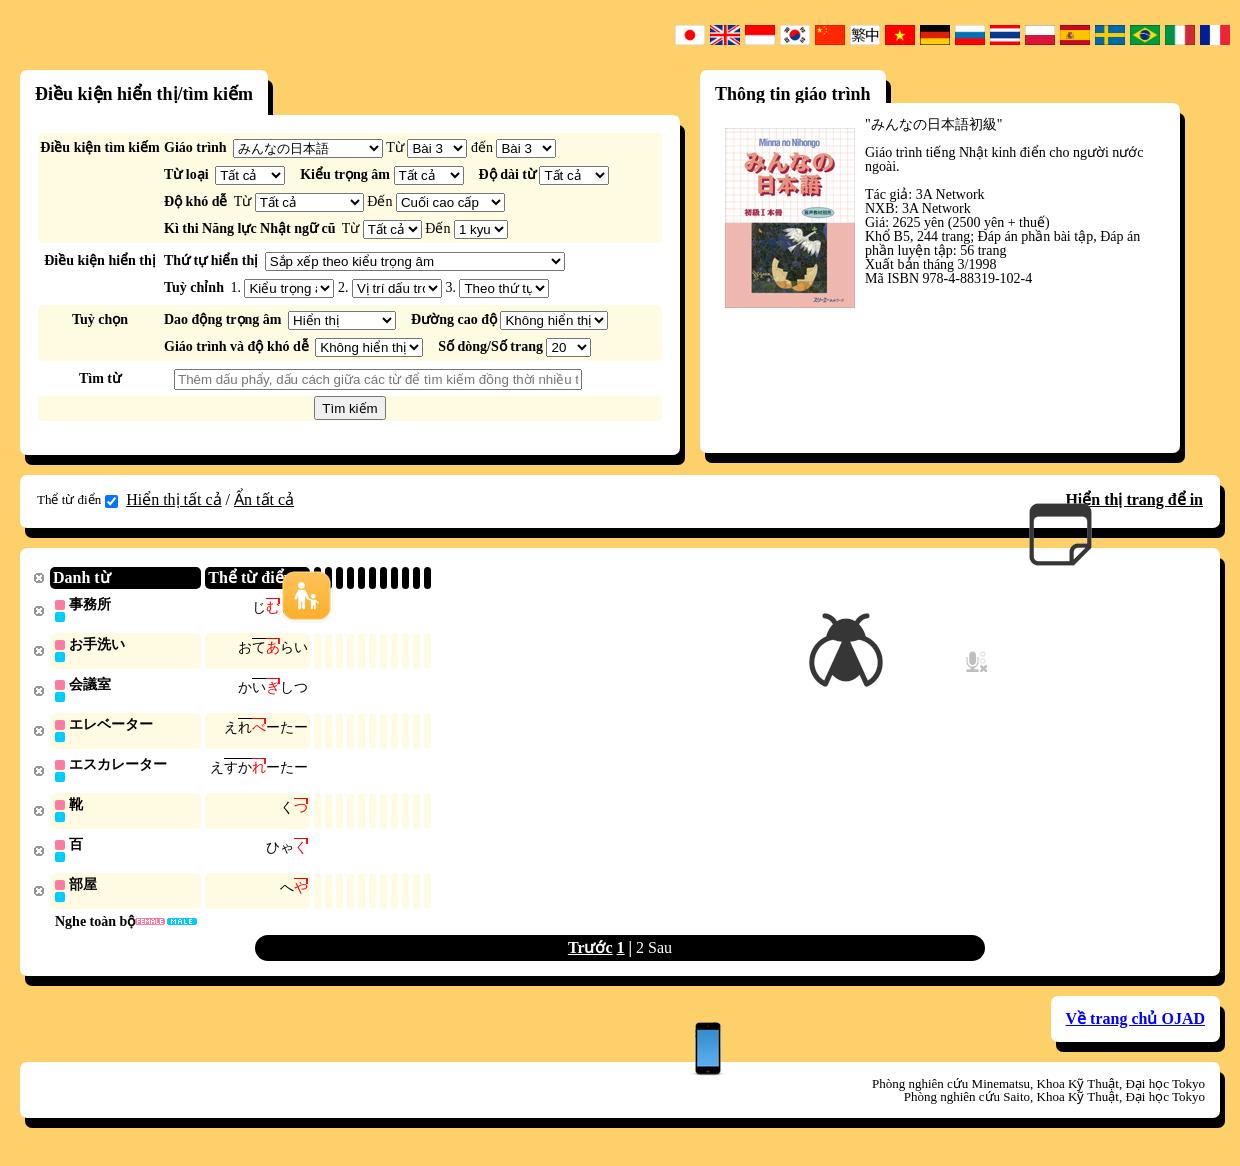  Describe the element at coordinates (306, 596) in the screenshot. I see `access parental controls settings` at that location.